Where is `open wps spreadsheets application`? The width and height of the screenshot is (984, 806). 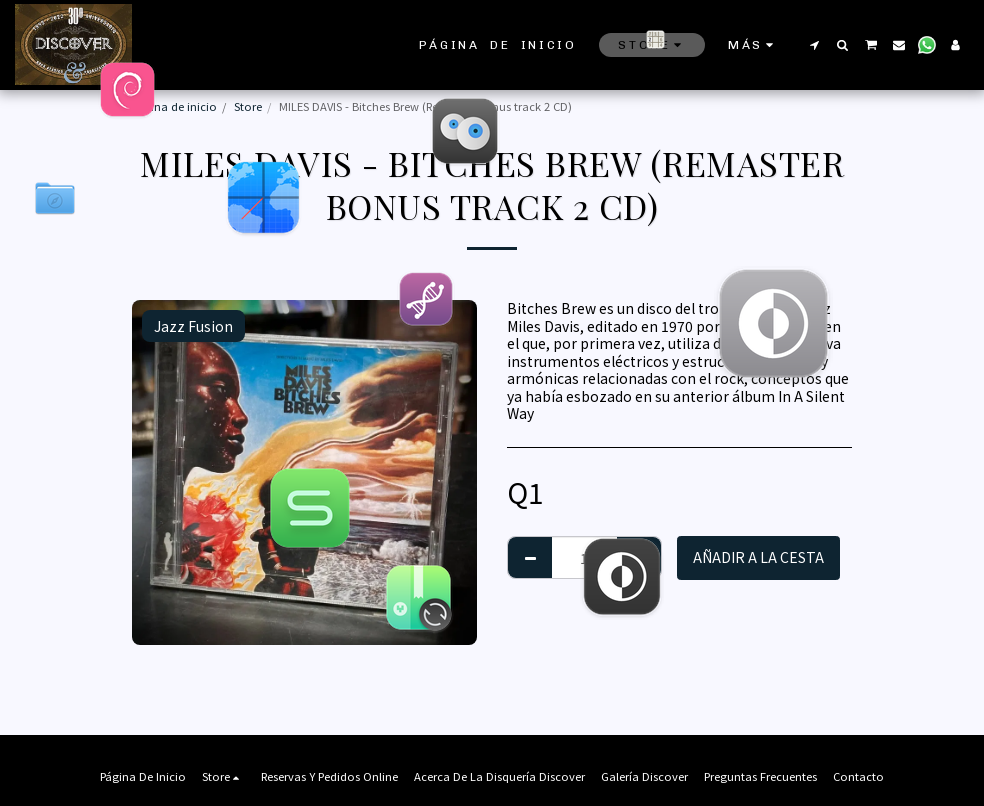
open wps spreadsheets application is located at coordinates (310, 508).